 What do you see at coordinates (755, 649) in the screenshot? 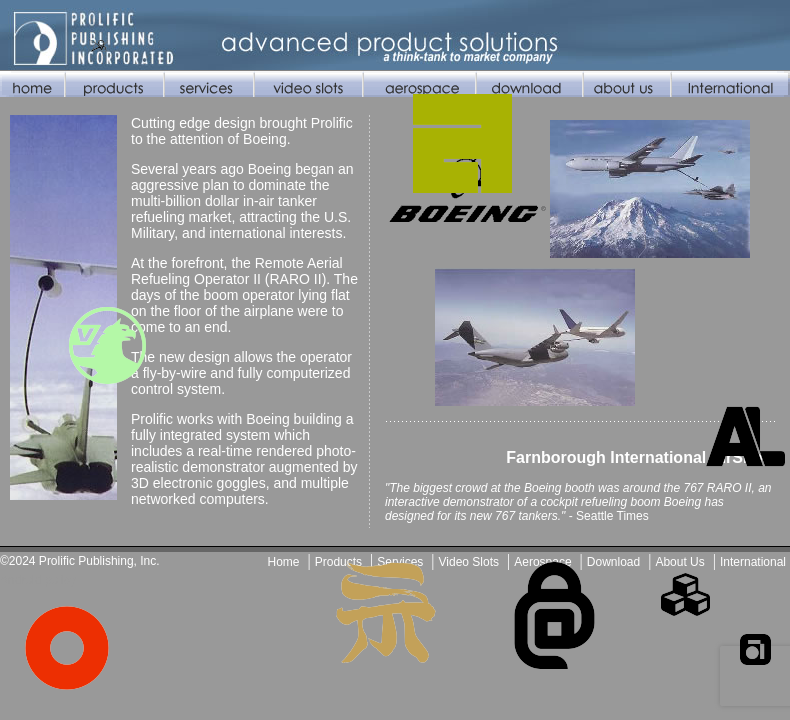
I see `open the Anytype app` at bounding box center [755, 649].